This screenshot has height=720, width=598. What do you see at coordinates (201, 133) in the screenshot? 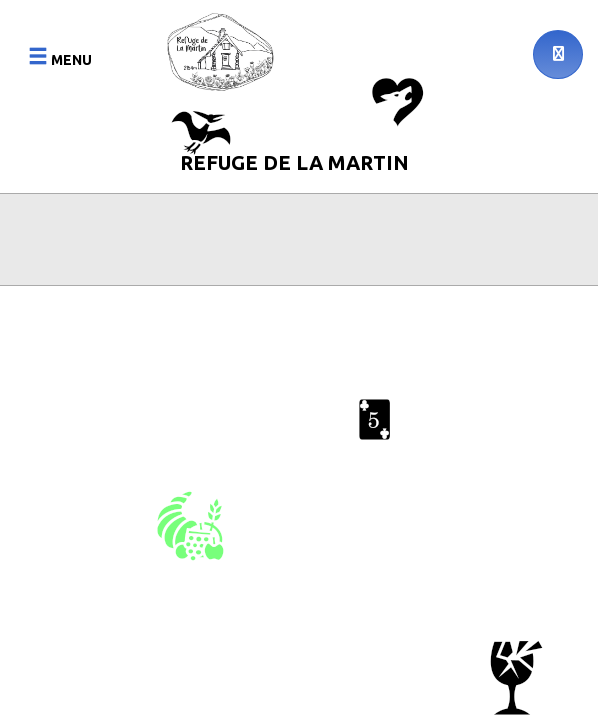
I see `pterodactyl or flying dinosaur icon for a game element` at bounding box center [201, 133].